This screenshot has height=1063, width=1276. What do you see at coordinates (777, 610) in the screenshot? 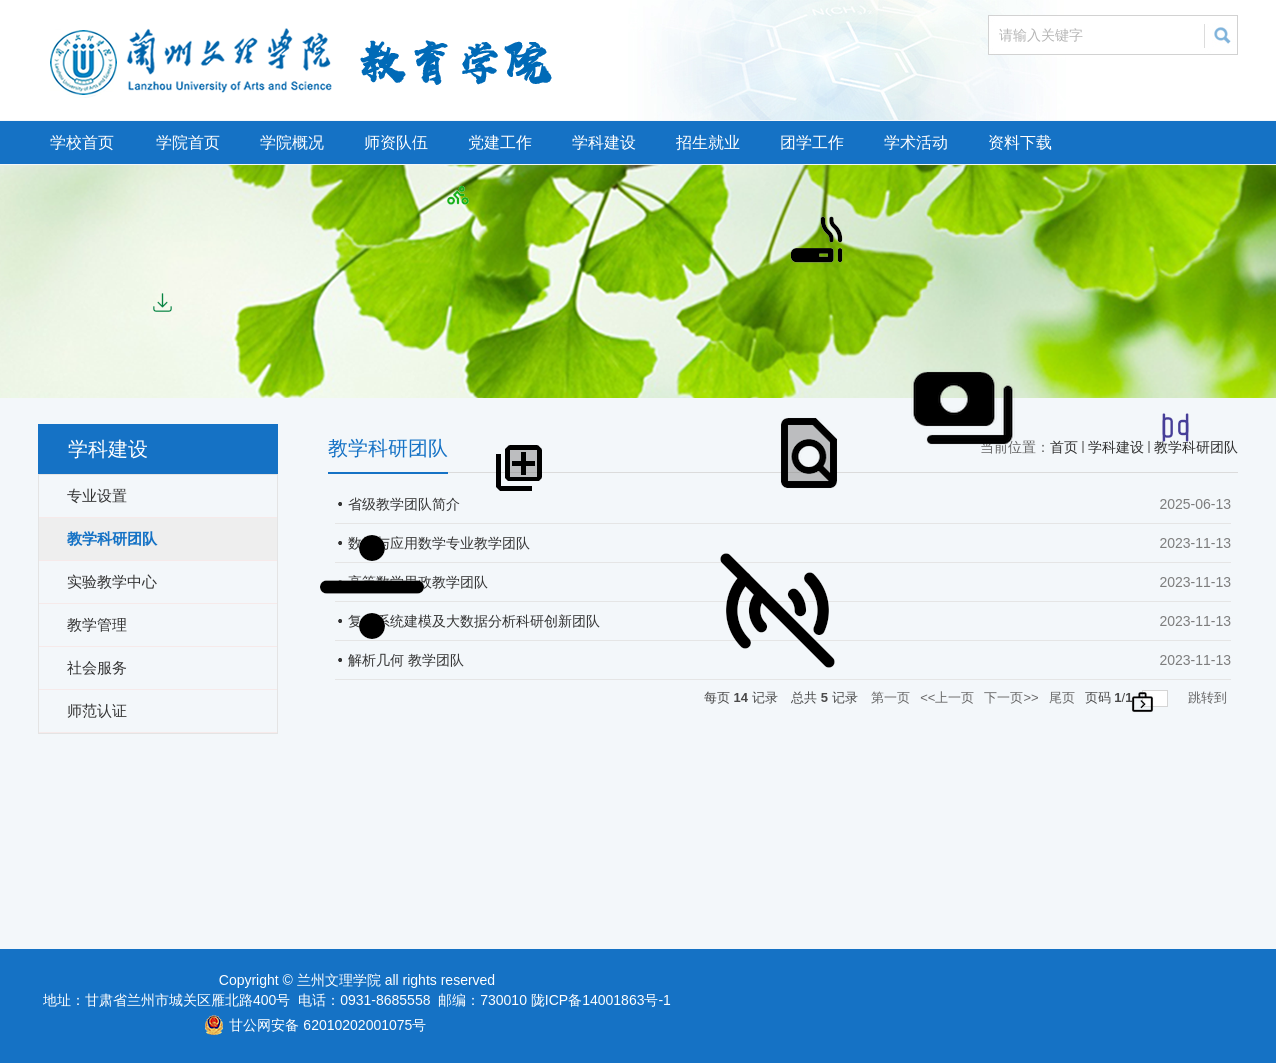
I see `wireless access point disabled or unavailable` at bounding box center [777, 610].